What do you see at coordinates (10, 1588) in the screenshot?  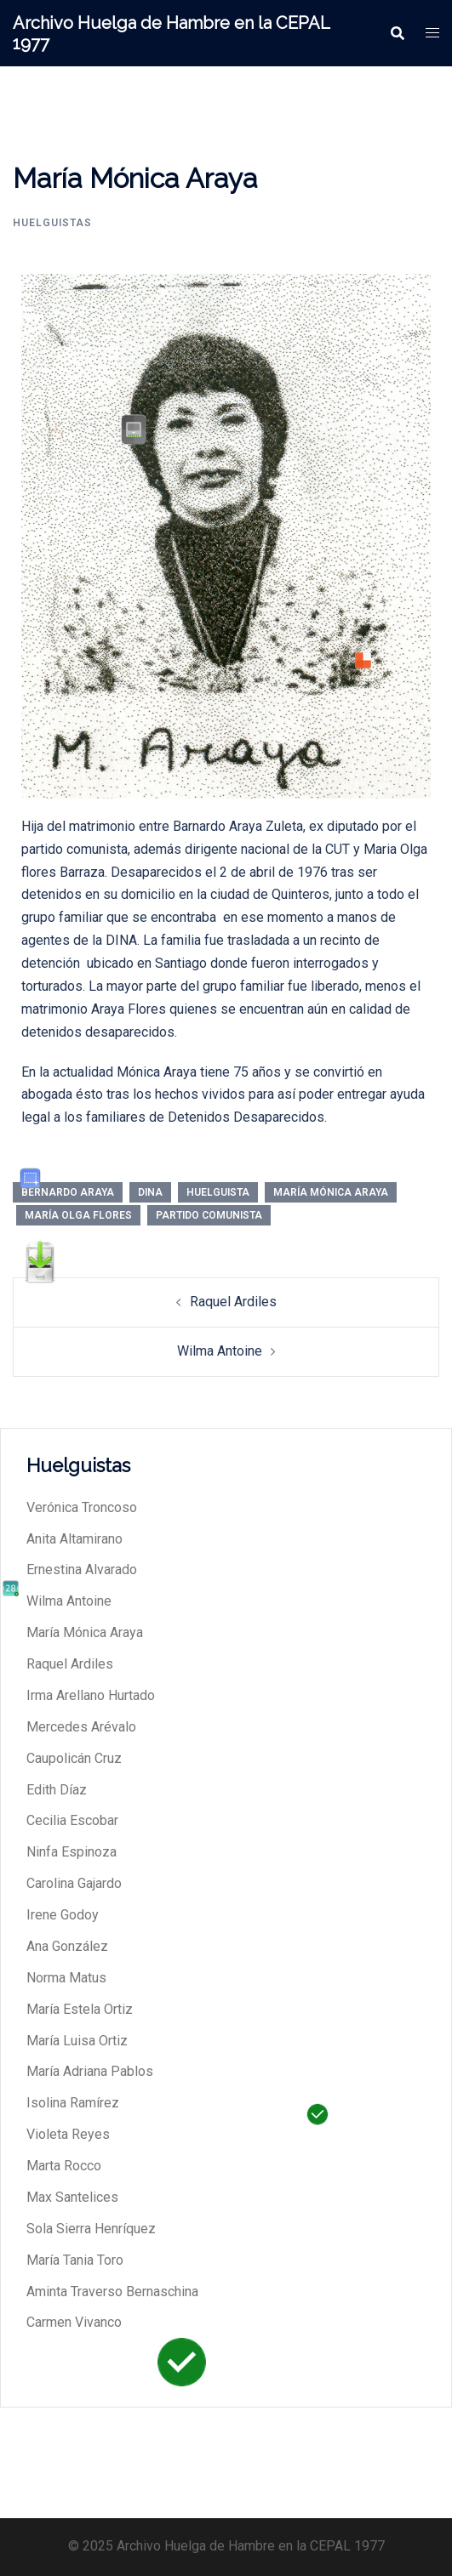 I see `create a new calendar appointment` at bounding box center [10, 1588].